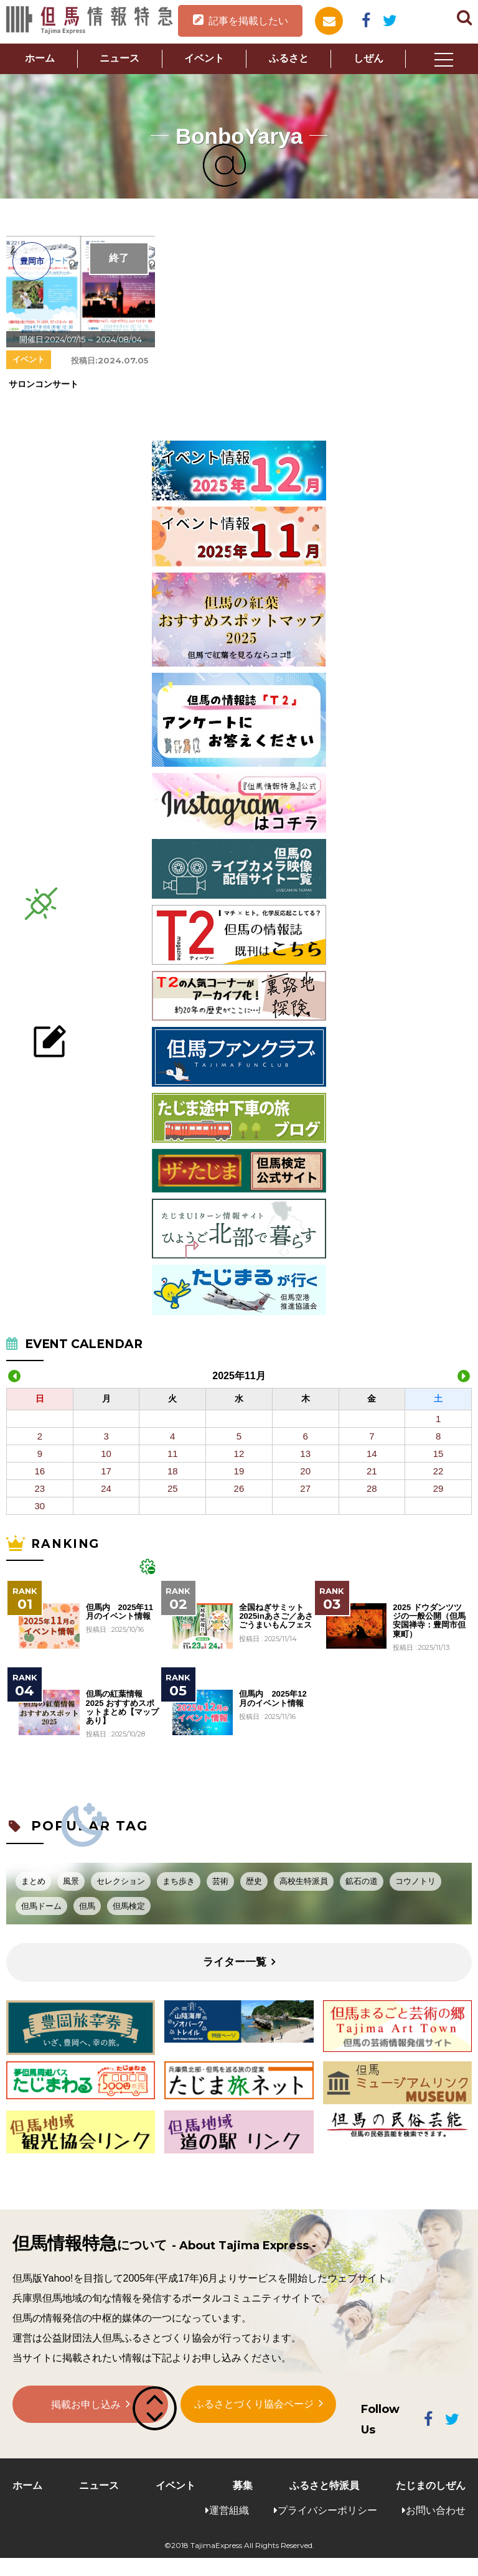 Image resolution: width=478 pixels, height=2576 pixels. What do you see at coordinates (148, 1567) in the screenshot?
I see `exclude file or folder from settings` at bounding box center [148, 1567].